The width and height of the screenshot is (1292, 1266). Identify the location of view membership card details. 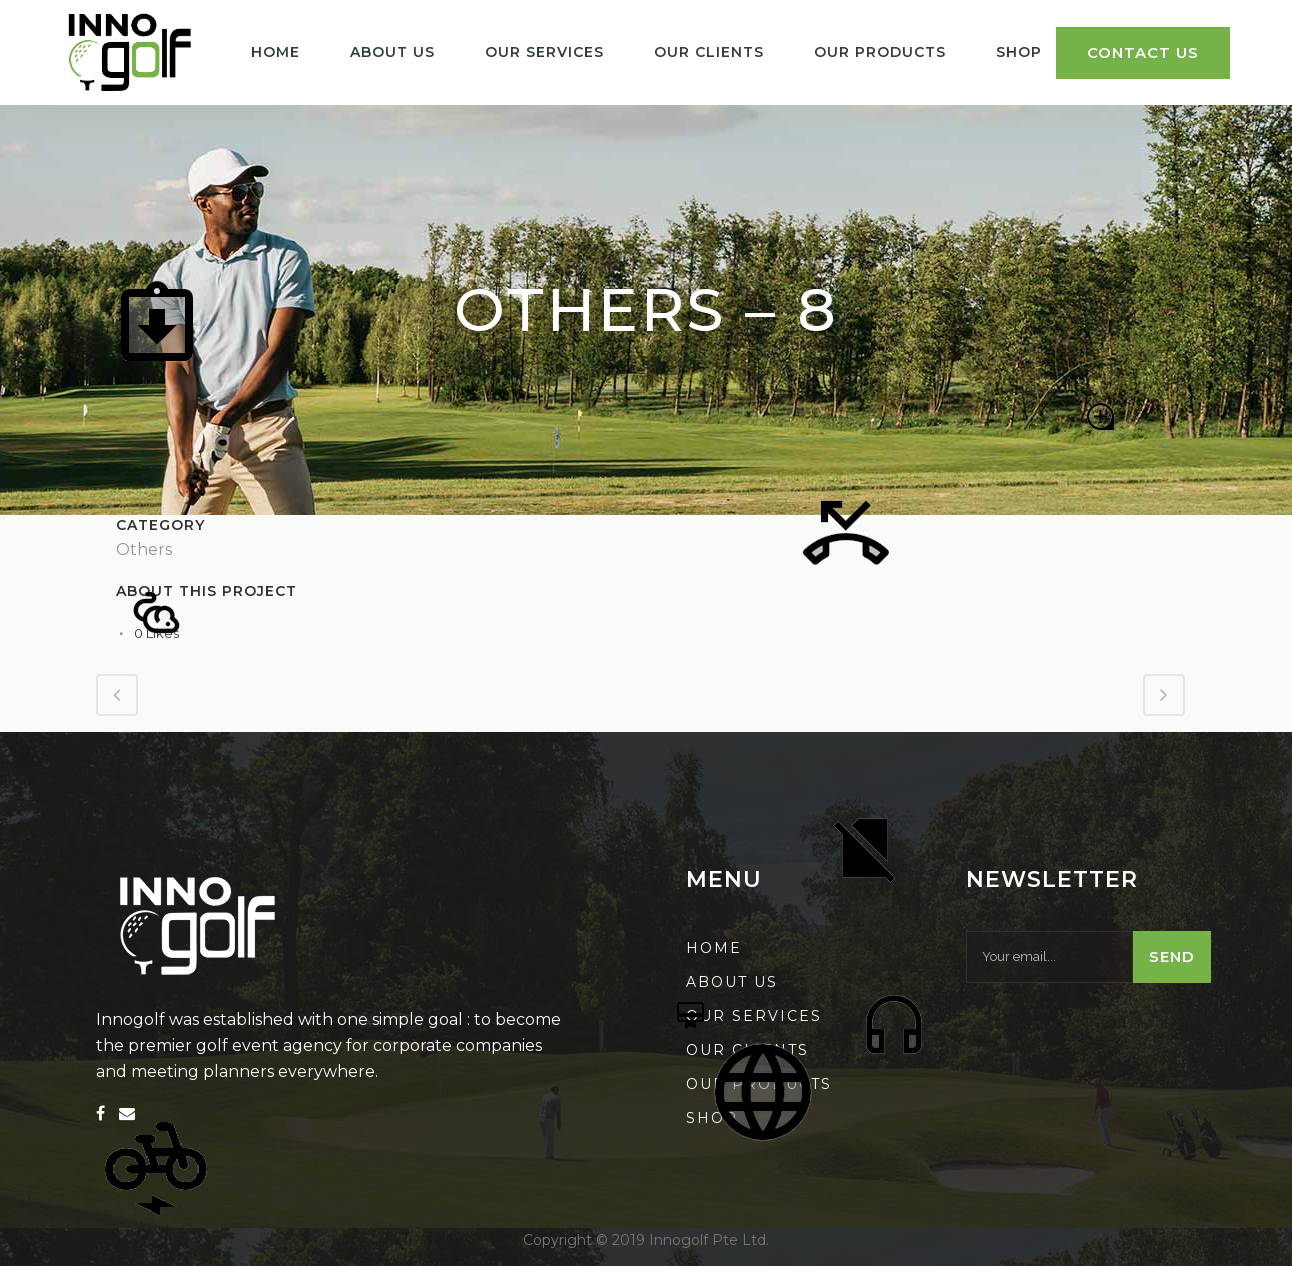
(690, 1015).